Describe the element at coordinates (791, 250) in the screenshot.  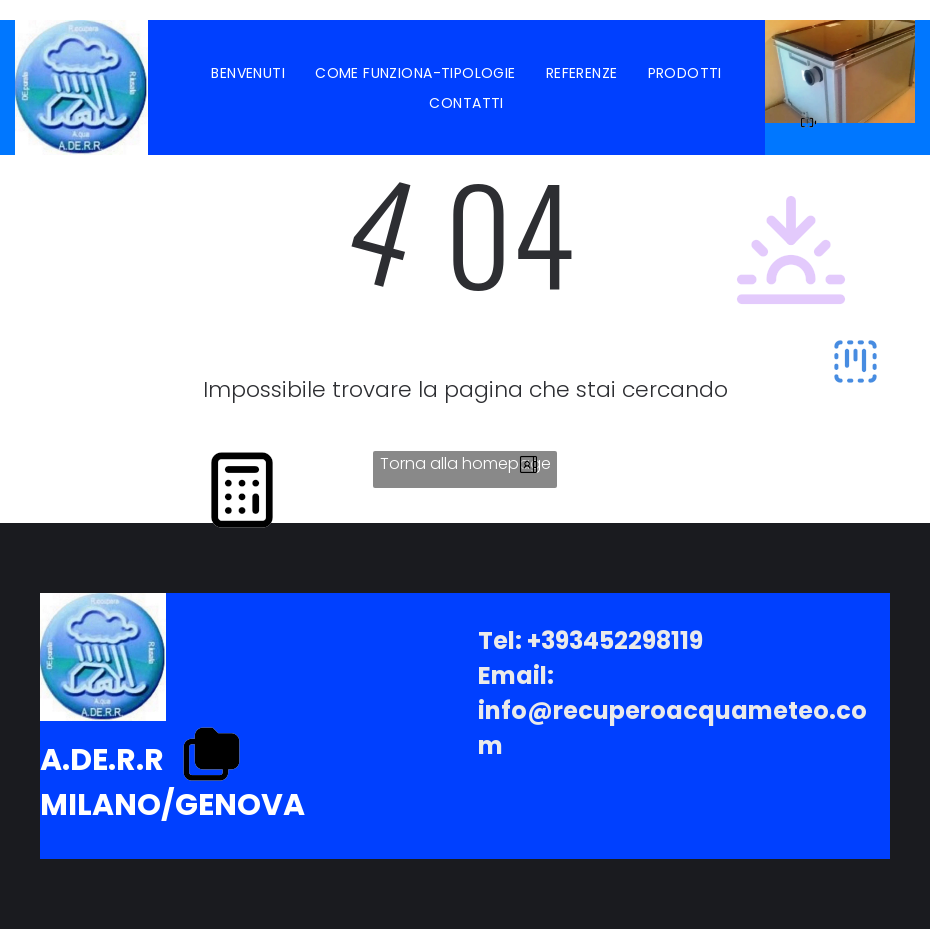
I see `set display to evening or night mode` at that location.